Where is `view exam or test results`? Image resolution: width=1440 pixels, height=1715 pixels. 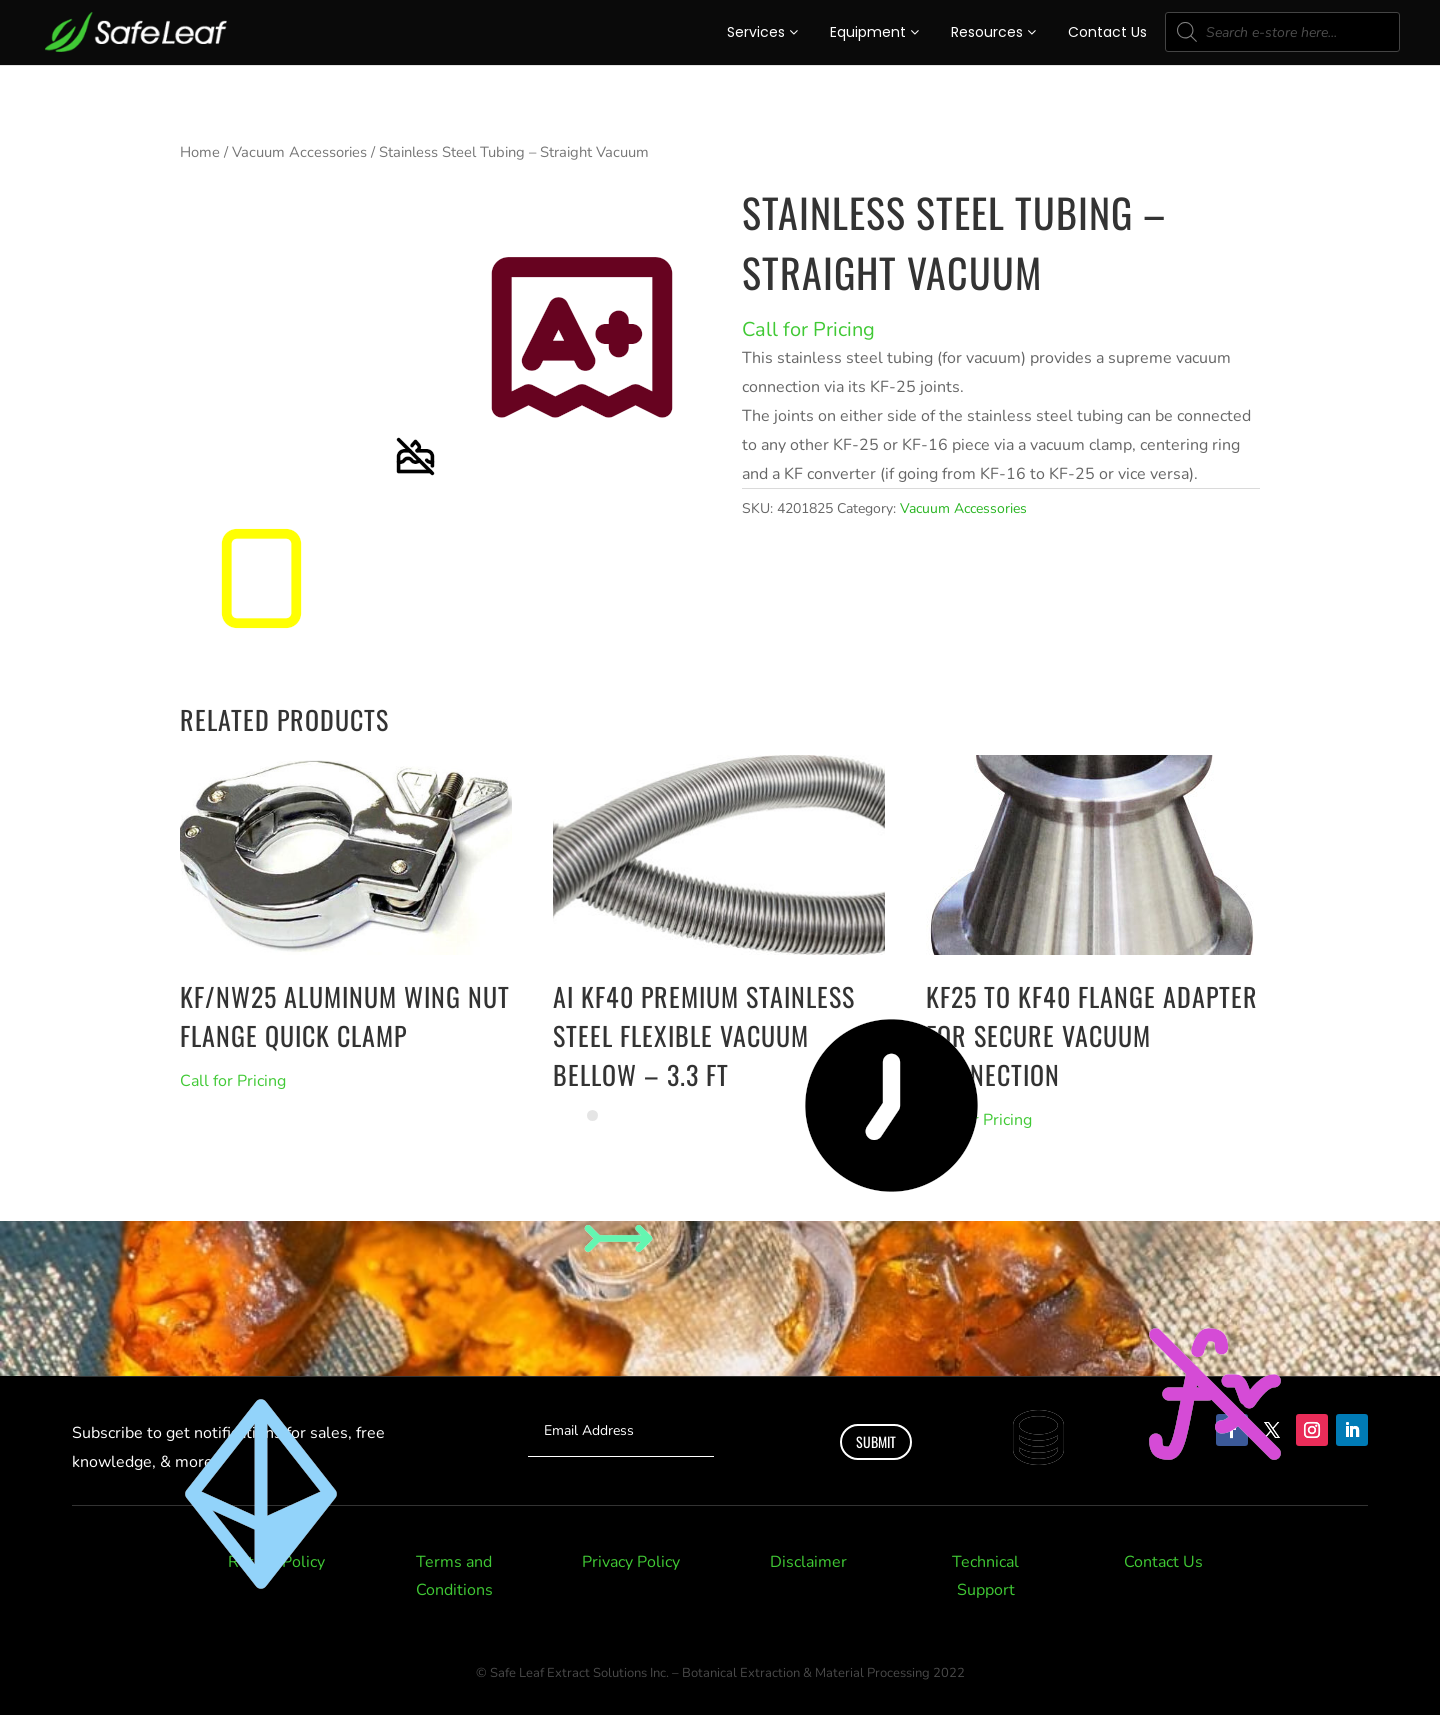
view exam or test results is located at coordinates (582, 334).